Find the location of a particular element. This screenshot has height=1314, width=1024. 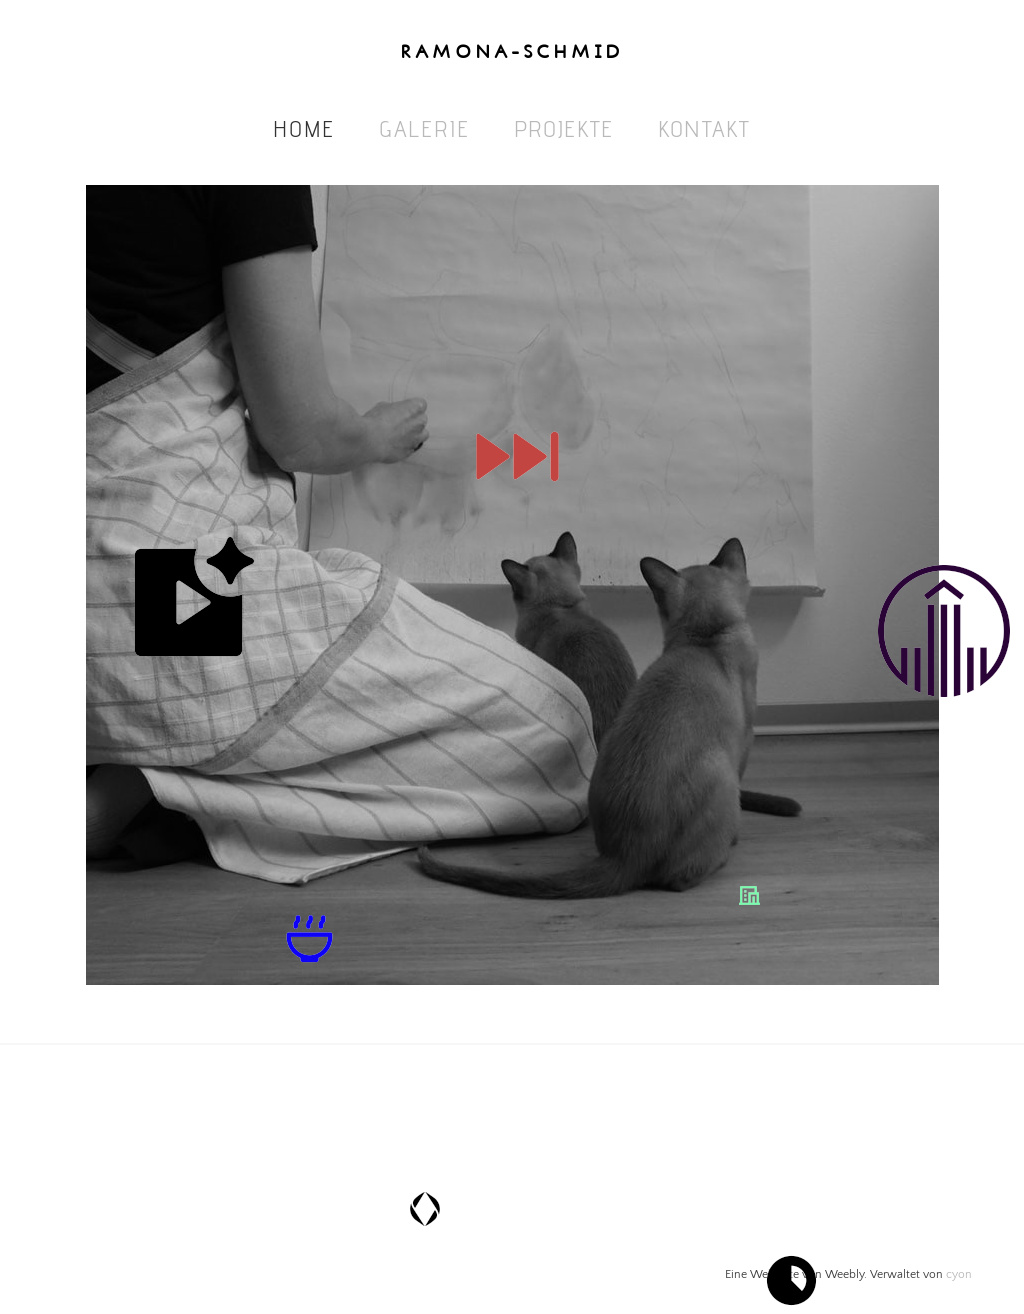

view food or dining options is located at coordinates (309, 941).